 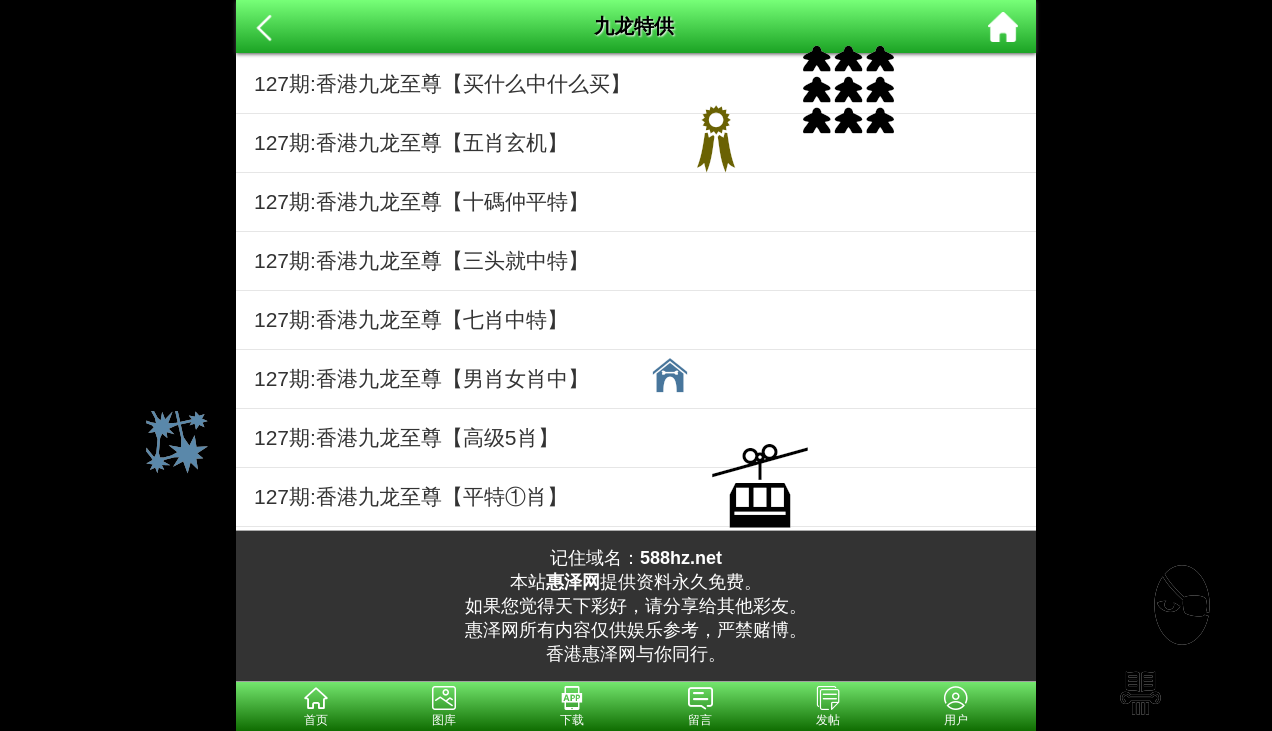 What do you see at coordinates (670, 375) in the screenshot?
I see `access pet or dog-related features` at bounding box center [670, 375].